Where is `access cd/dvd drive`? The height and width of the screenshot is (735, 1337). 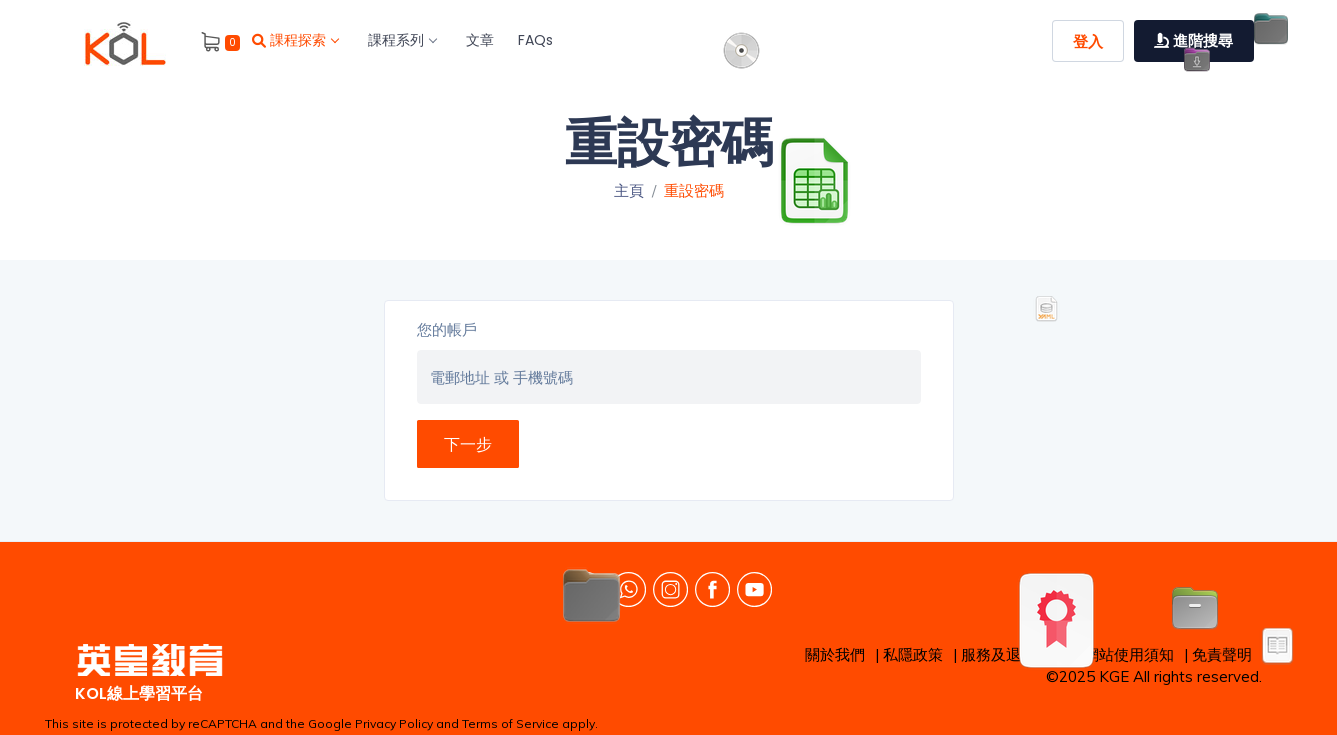 access cd/dvd drive is located at coordinates (741, 50).